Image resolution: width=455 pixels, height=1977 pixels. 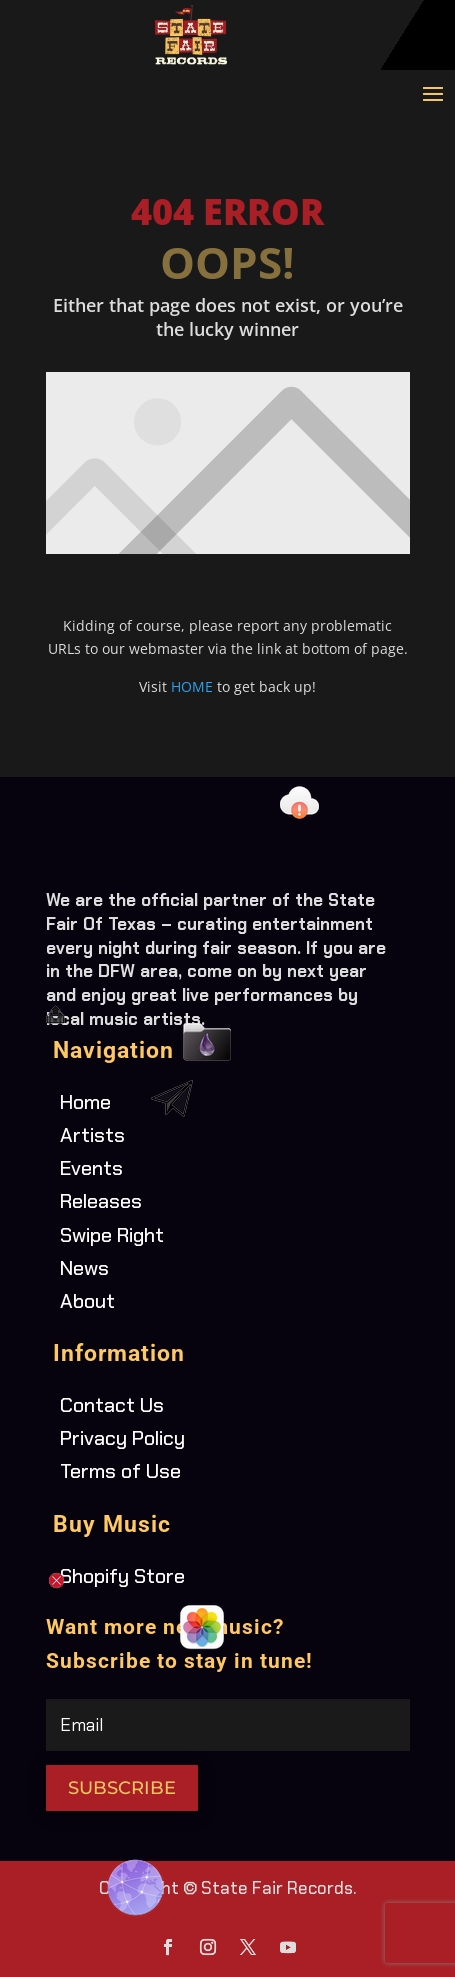 What do you see at coordinates (299, 802) in the screenshot?
I see `severe weather alert notification` at bounding box center [299, 802].